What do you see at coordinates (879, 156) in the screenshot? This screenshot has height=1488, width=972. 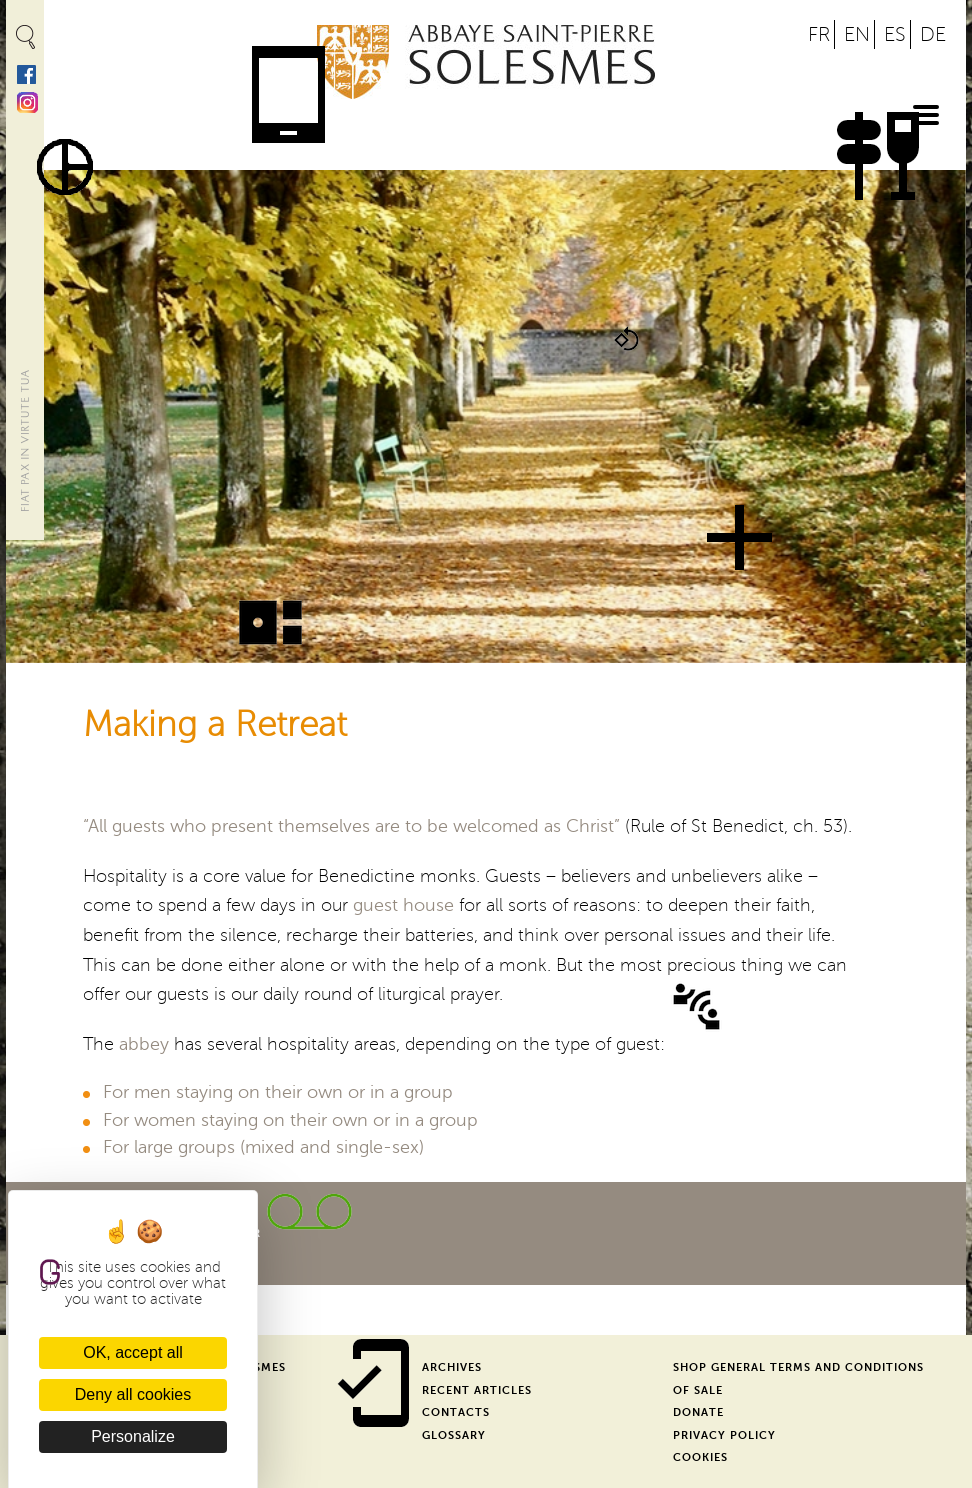 I see `browse tapas or small plates menu` at bounding box center [879, 156].